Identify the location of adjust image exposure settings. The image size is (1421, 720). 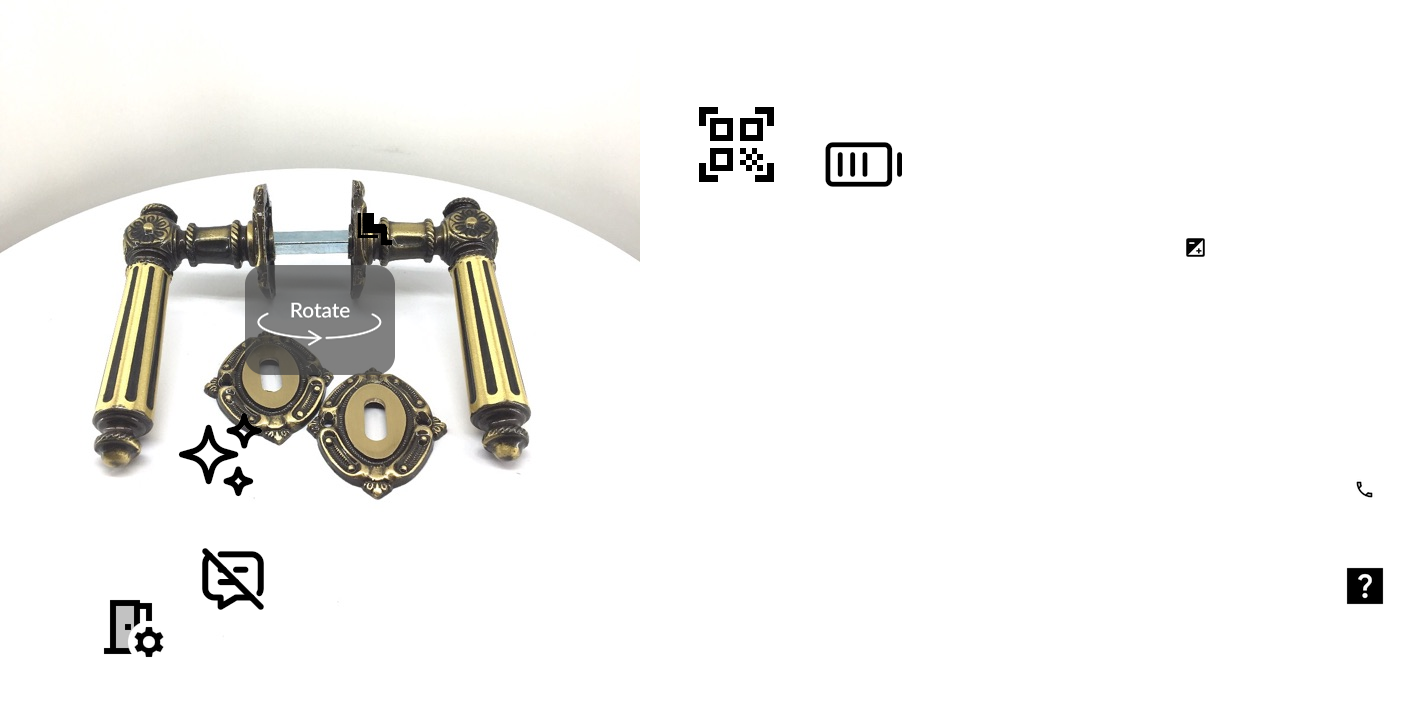
(1195, 247).